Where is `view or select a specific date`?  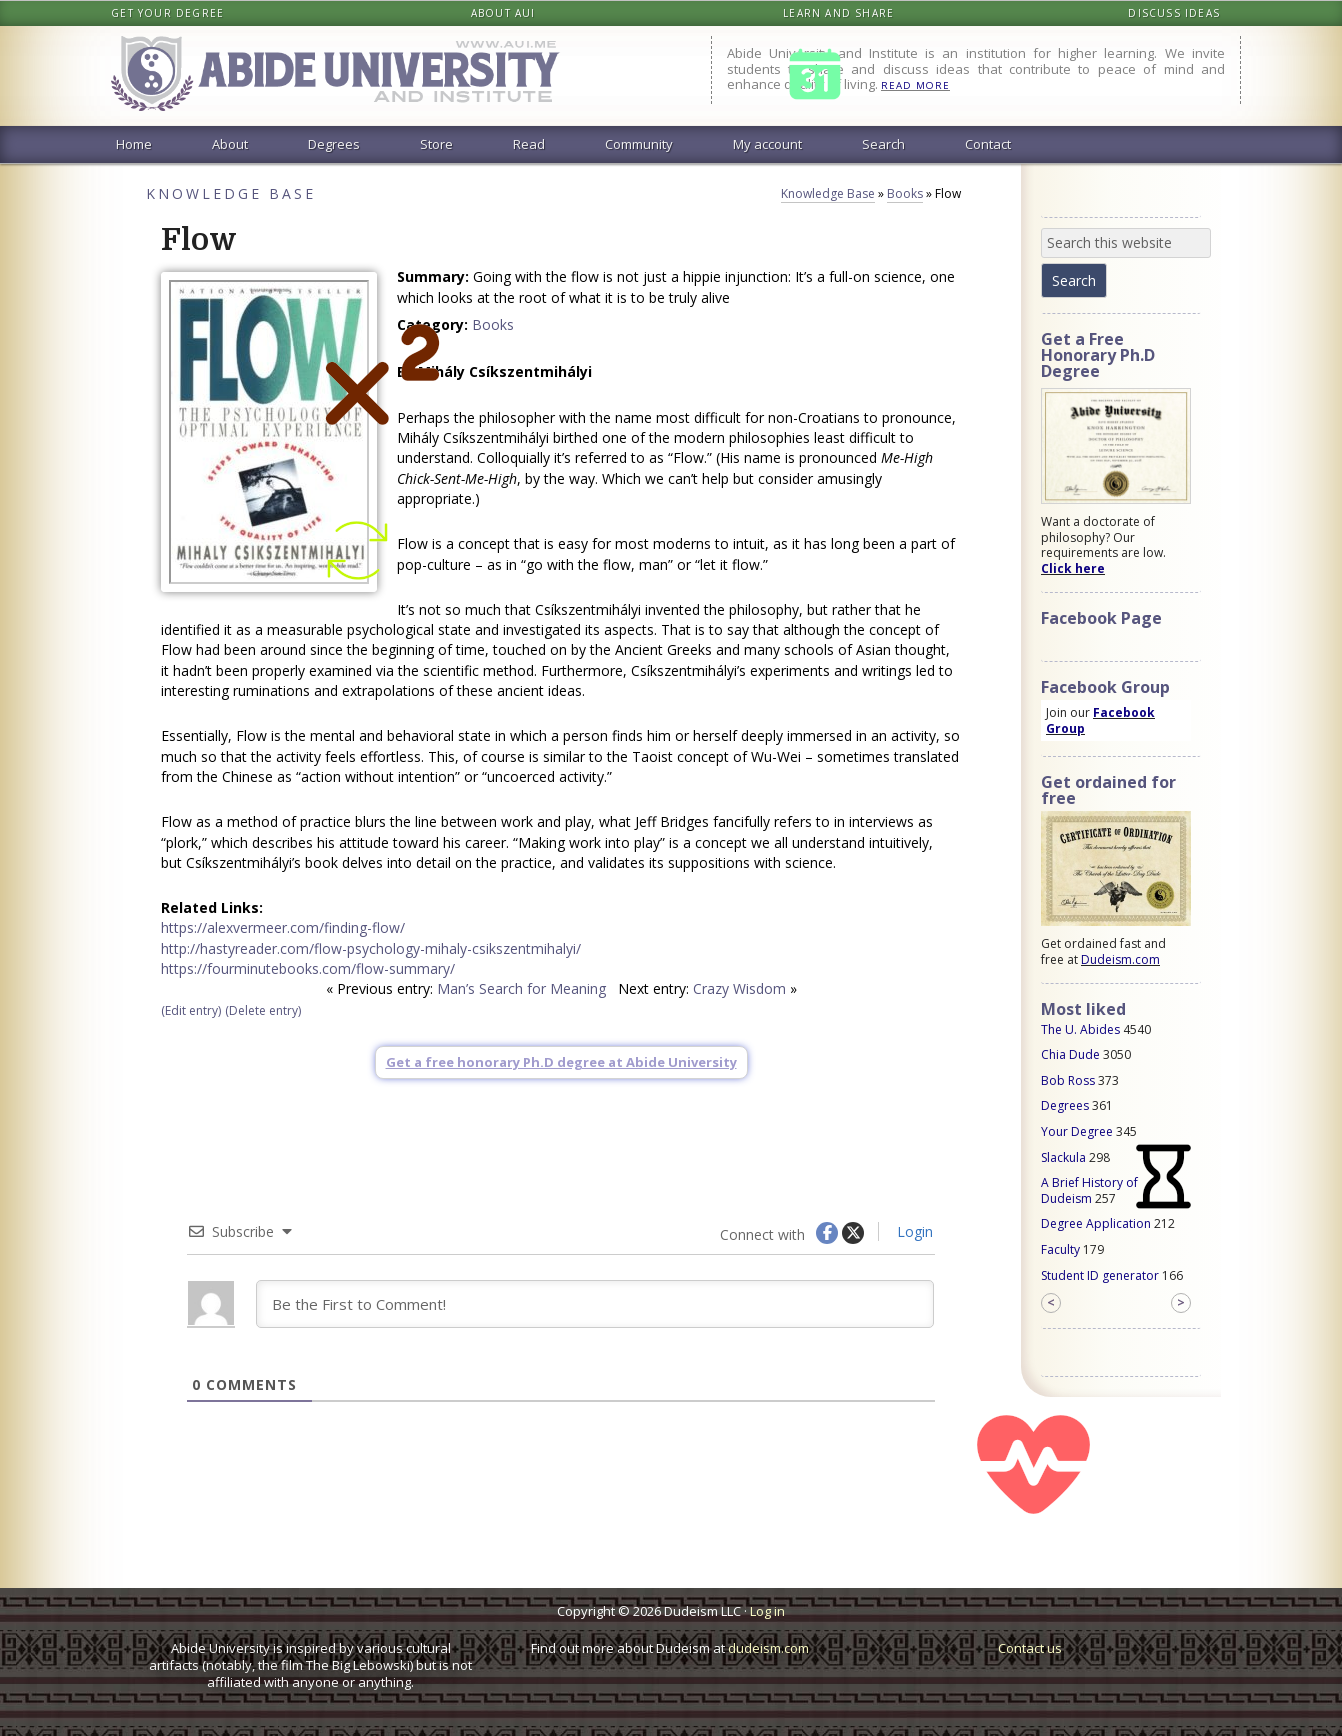 view or select a specific date is located at coordinates (815, 74).